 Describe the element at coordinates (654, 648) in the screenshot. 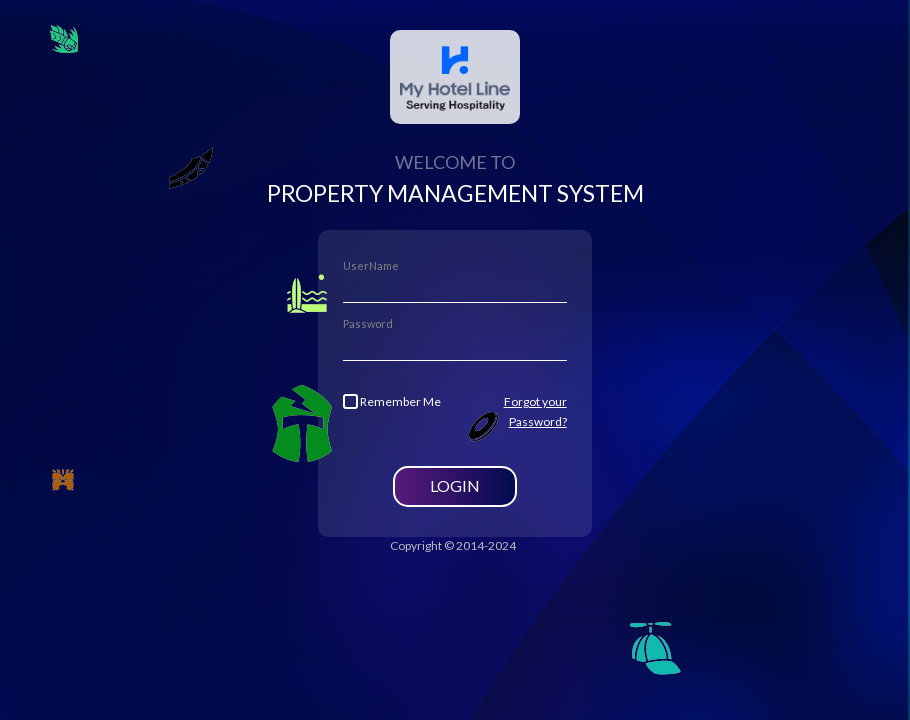

I see `select a playful or childlike avatar accessory` at that location.